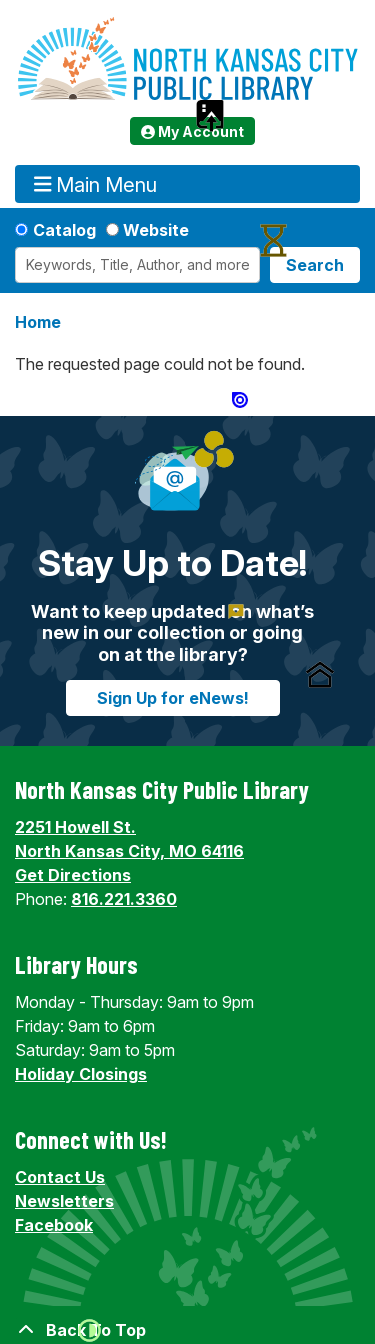 The width and height of the screenshot is (375, 1344). I want to click on navigate to home screen, so click(320, 675).